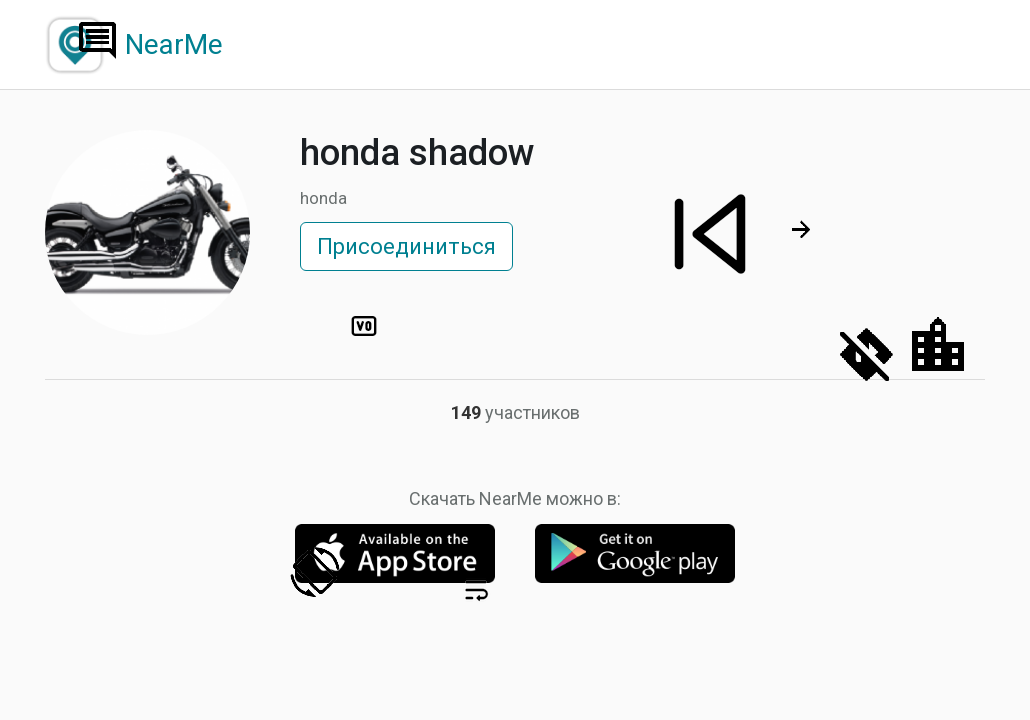 Image resolution: width=1030 pixels, height=720 pixels. What do you see at coordinates (866, 354) in the screenshot?
I see `turn-by-turn directions are disabled` at bounding box center [866, 354].